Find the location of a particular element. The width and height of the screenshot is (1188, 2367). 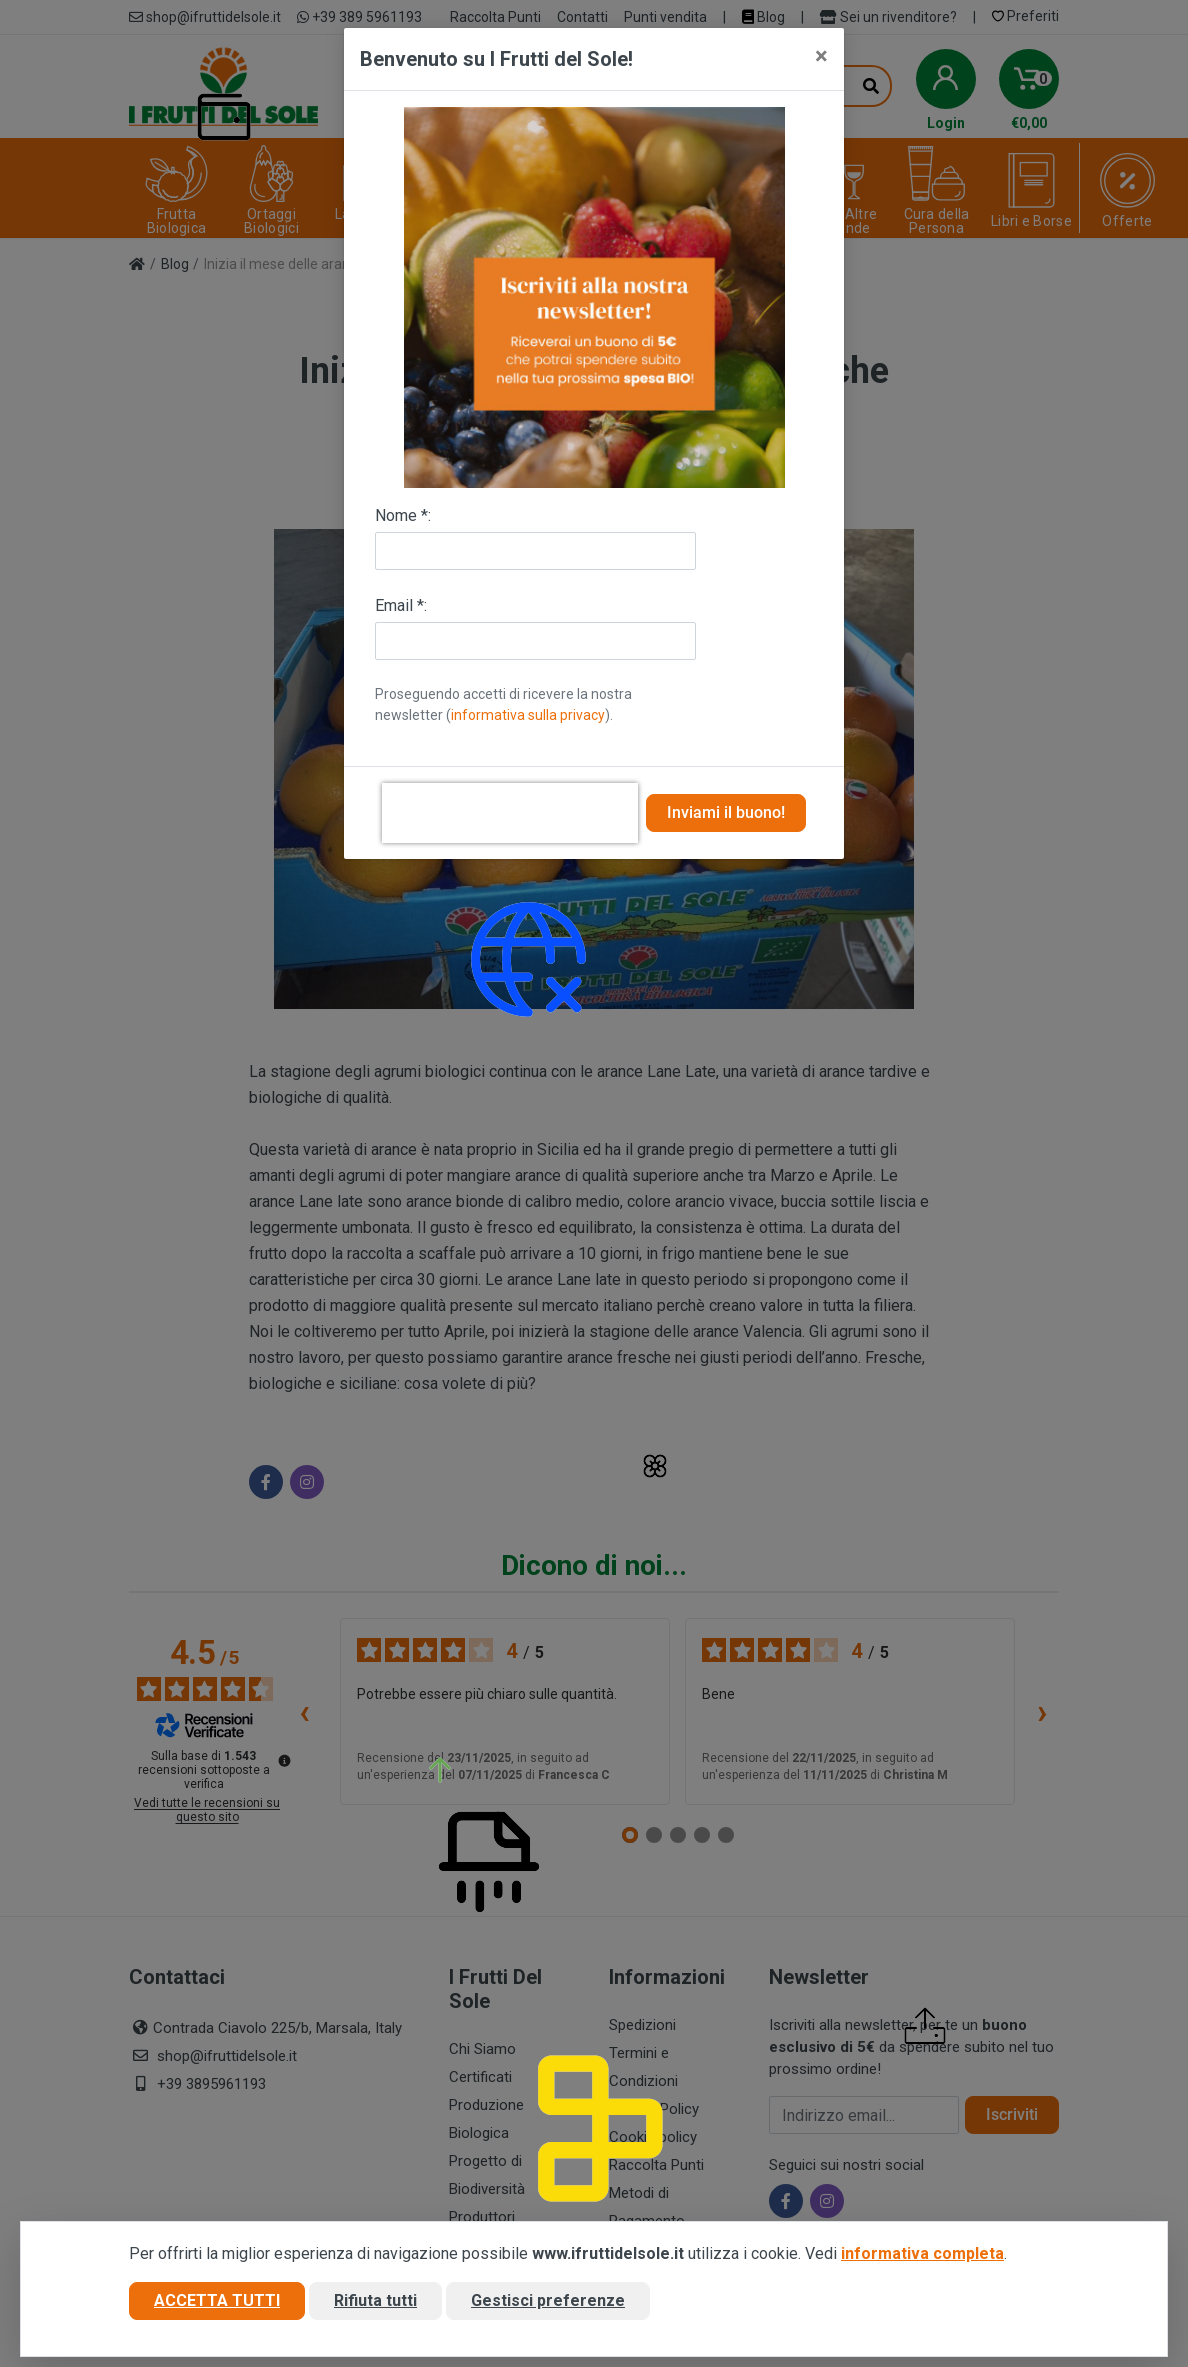

upload a file or document is located at coordinates (925, 2028).